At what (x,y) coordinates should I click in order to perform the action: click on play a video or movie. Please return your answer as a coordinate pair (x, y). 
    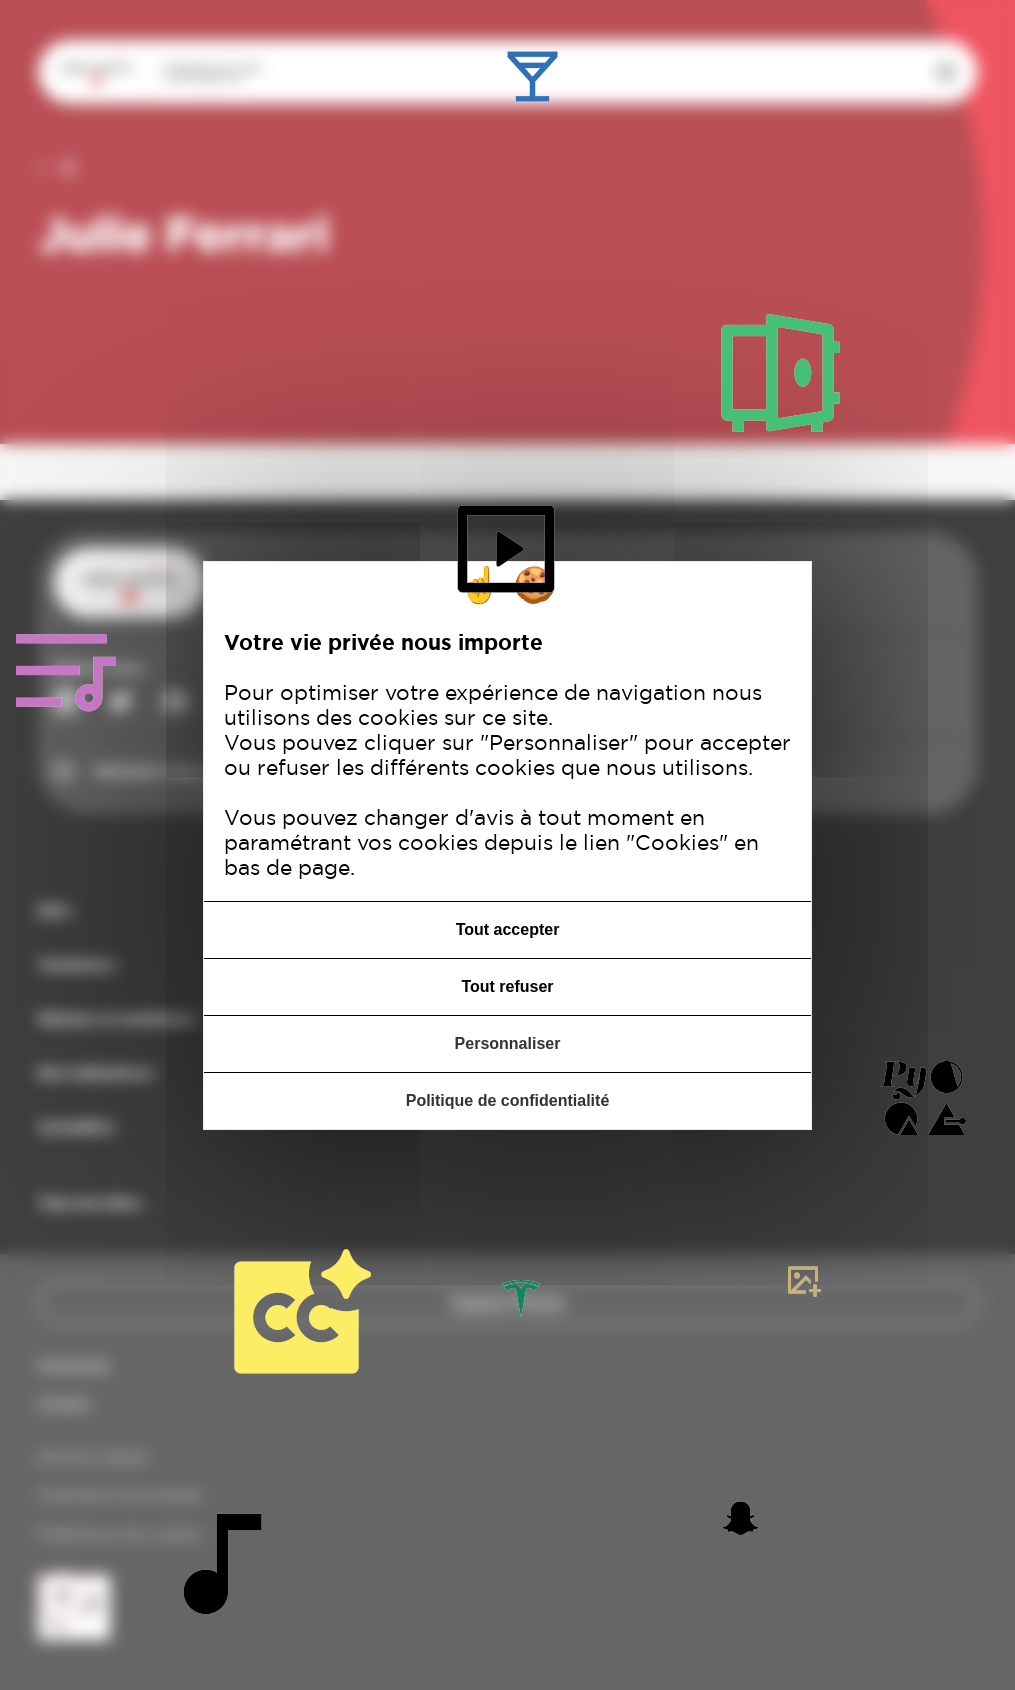
    Looking at the image, I should click on (506, 549).